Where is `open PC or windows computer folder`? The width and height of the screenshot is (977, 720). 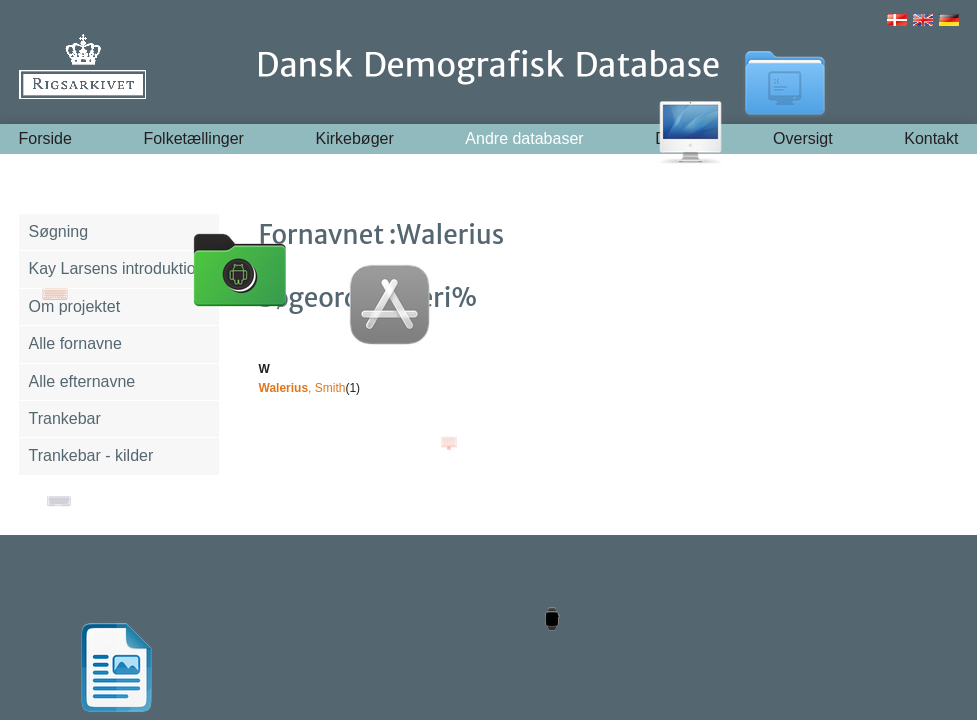
open PC or windows computer folder is located at coordinates (785, 83).